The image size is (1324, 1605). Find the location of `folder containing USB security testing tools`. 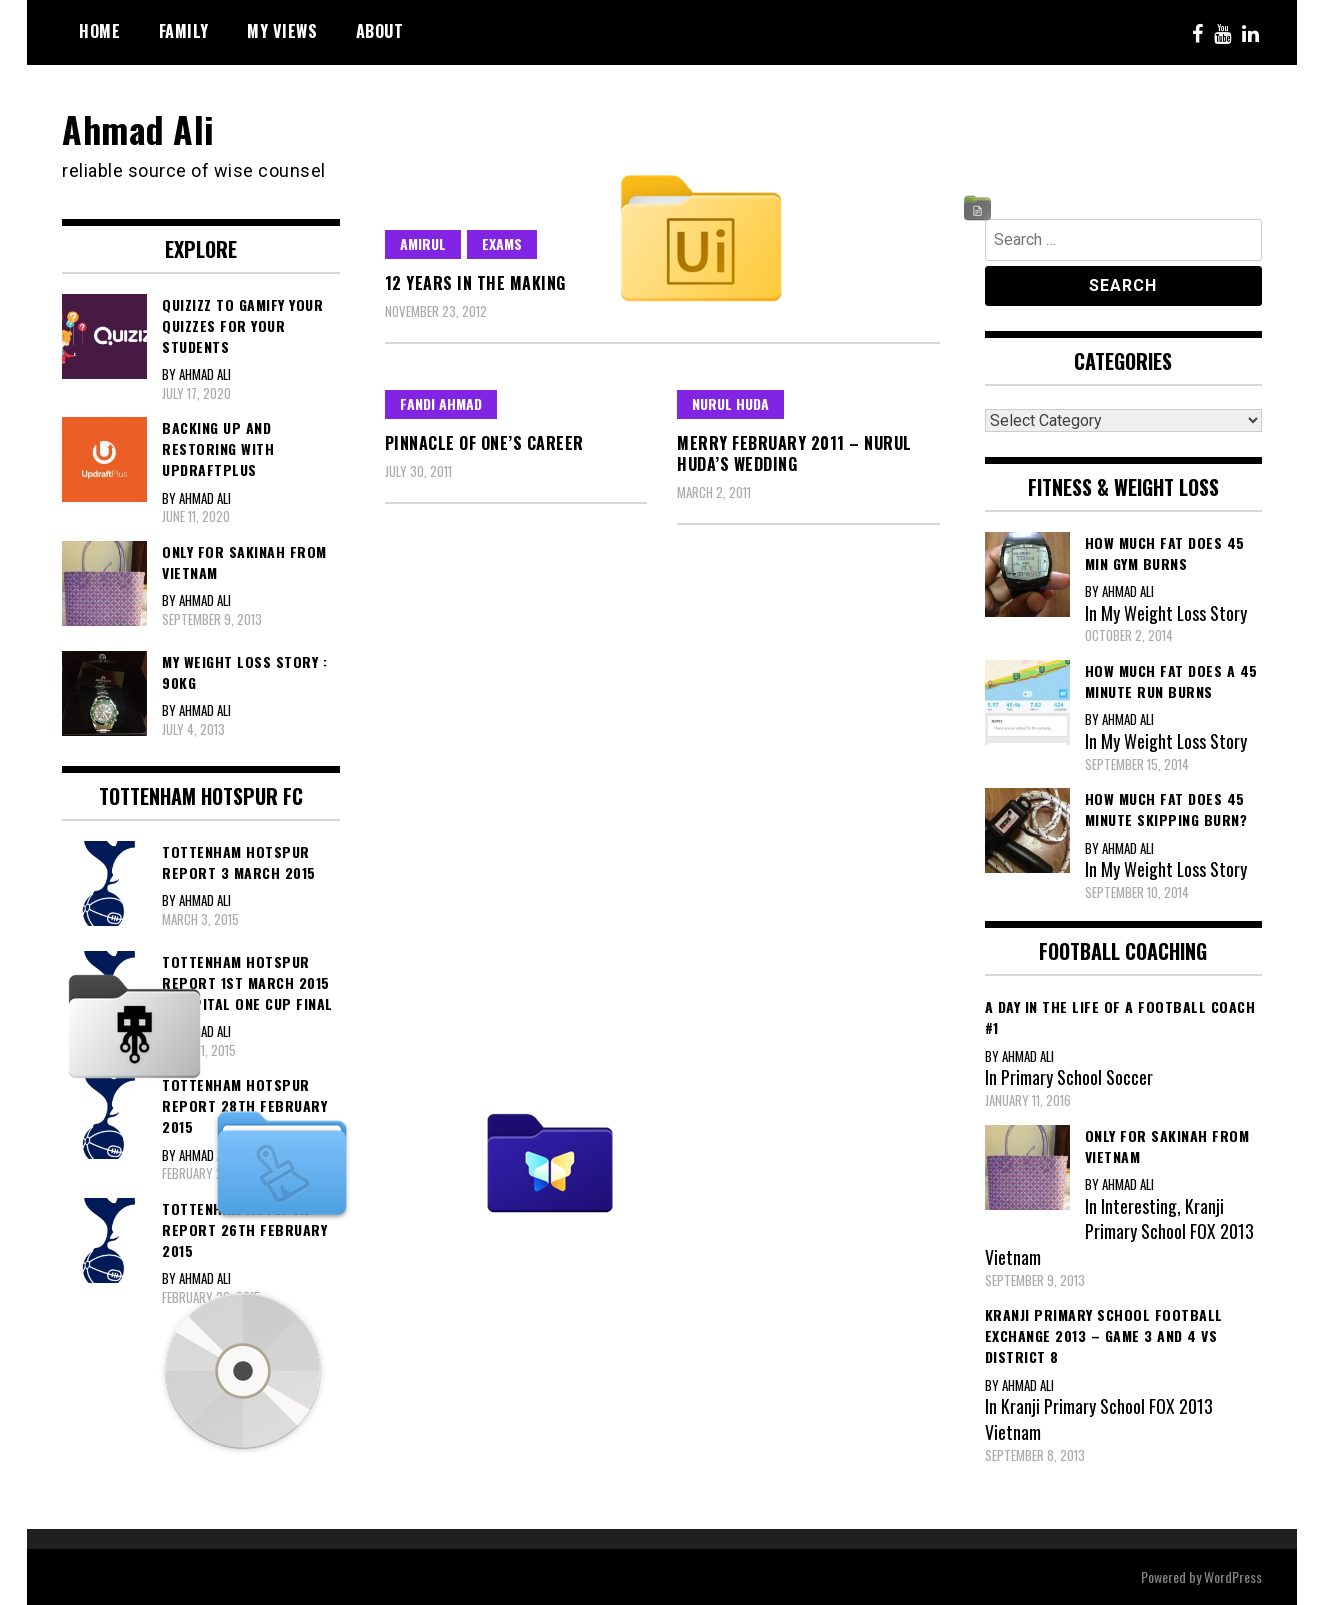

folder containing USB security testing tools is located at coordinates (134, 1030).